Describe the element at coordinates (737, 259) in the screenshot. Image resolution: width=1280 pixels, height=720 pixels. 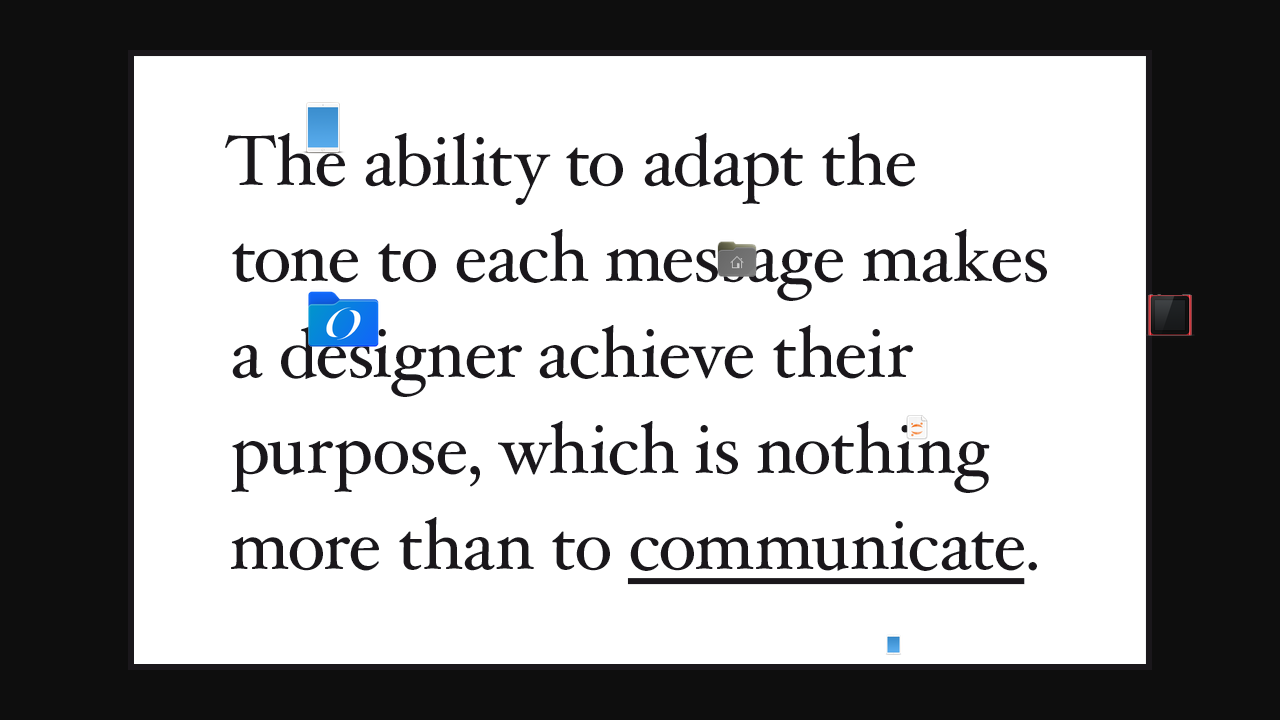
I see `access your home folder` at that location.